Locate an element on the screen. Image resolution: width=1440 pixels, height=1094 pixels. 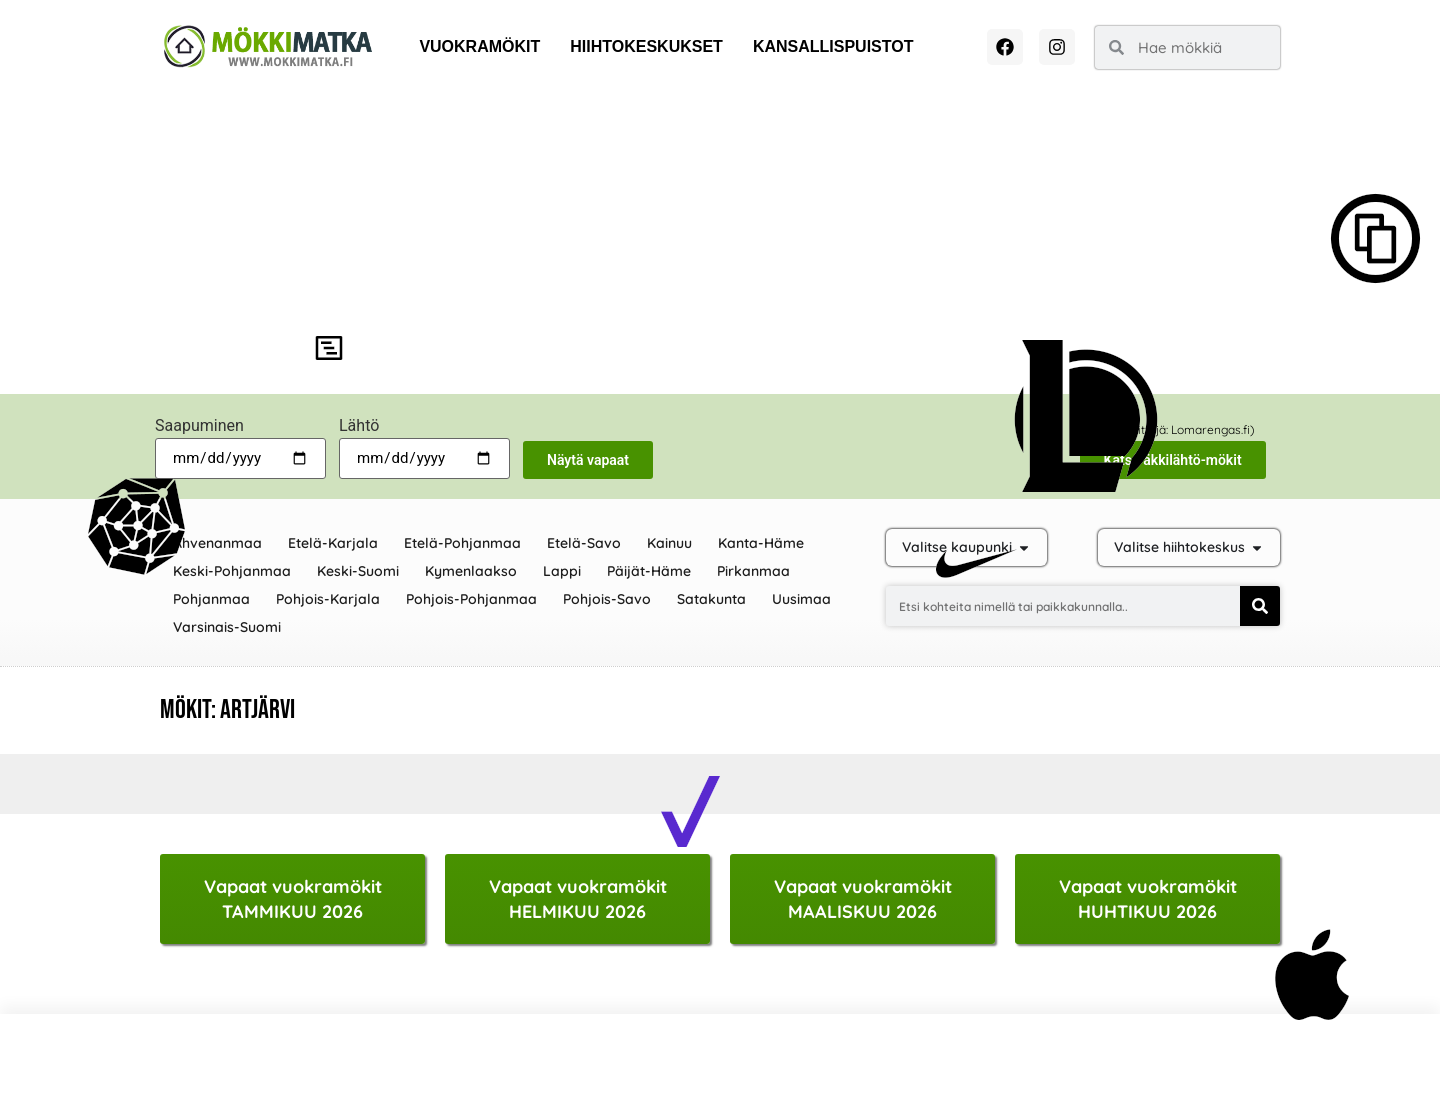
Apple company logo is located at coordinates (1314, 975).